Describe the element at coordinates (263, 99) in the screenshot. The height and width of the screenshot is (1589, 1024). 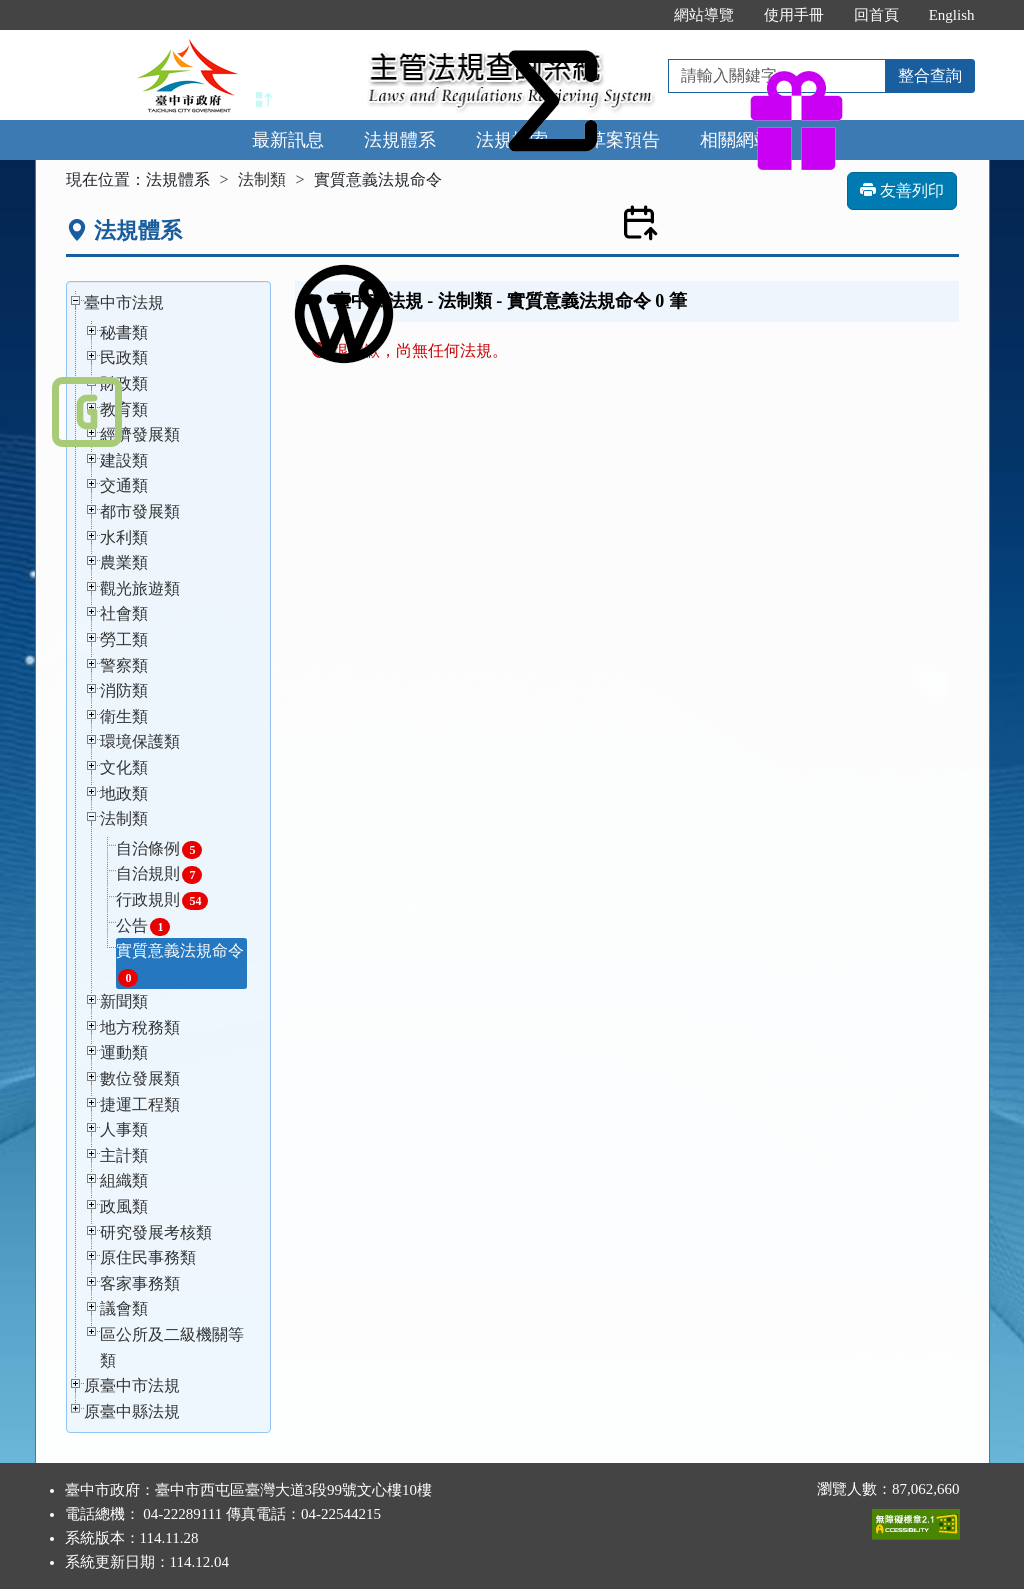
I see `sort items in ascending order` at that location.